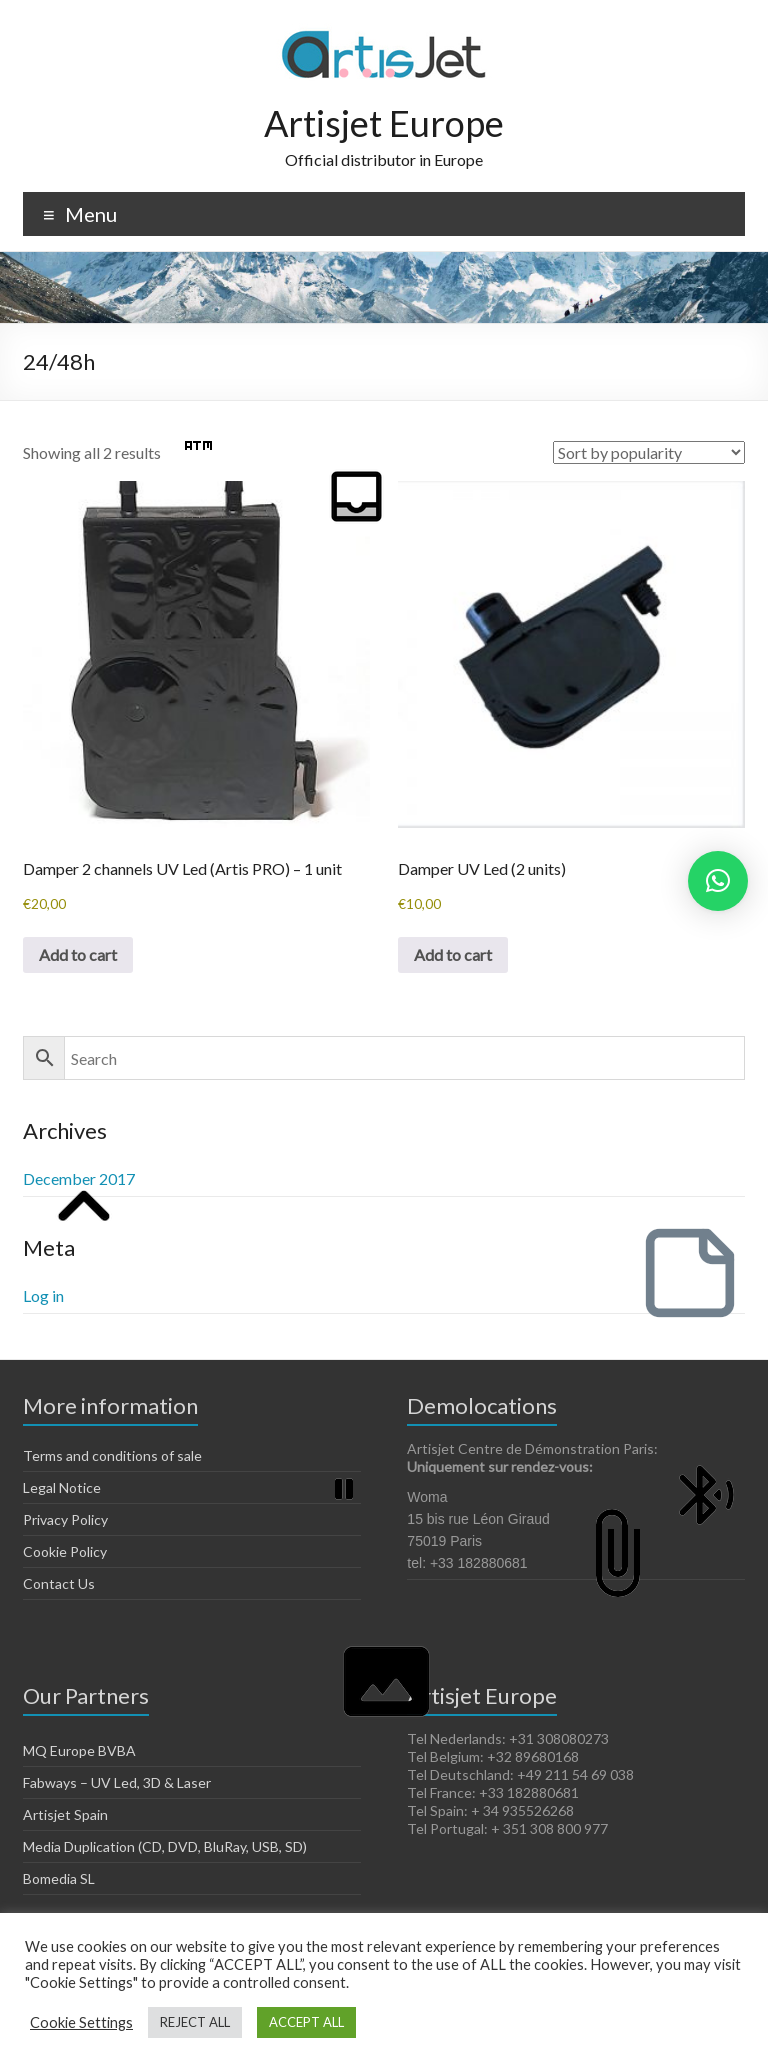  Describe the element at coordinates (356, 496) in the screenshot. I see `access your inbox` at that location.